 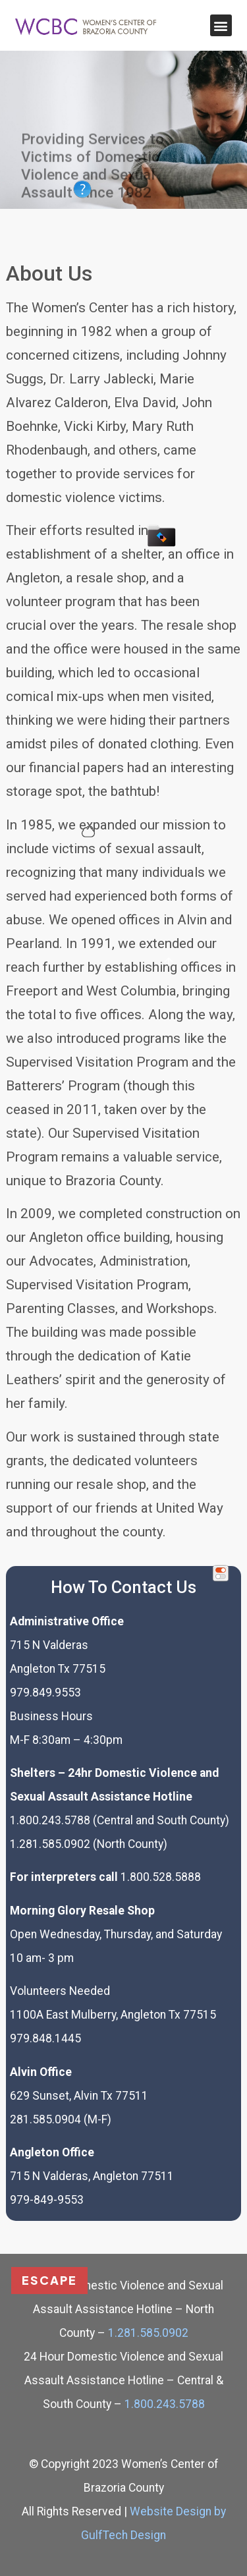 What do you see at coordinates (161, 536) in the screenshot?
I see `folder containing JetBrains Ktor project files` at bounding box center [161, 536].